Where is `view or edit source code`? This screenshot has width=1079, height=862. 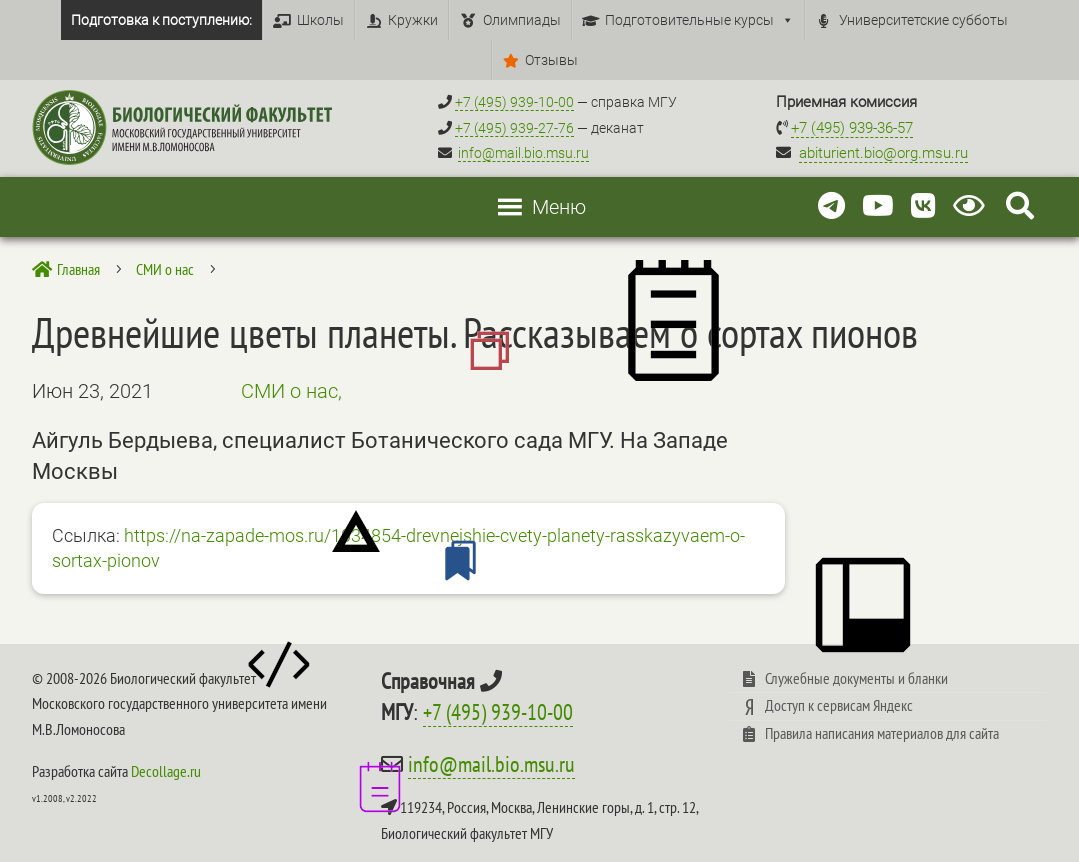 view or edit source code is located at coordinates (279, 663).